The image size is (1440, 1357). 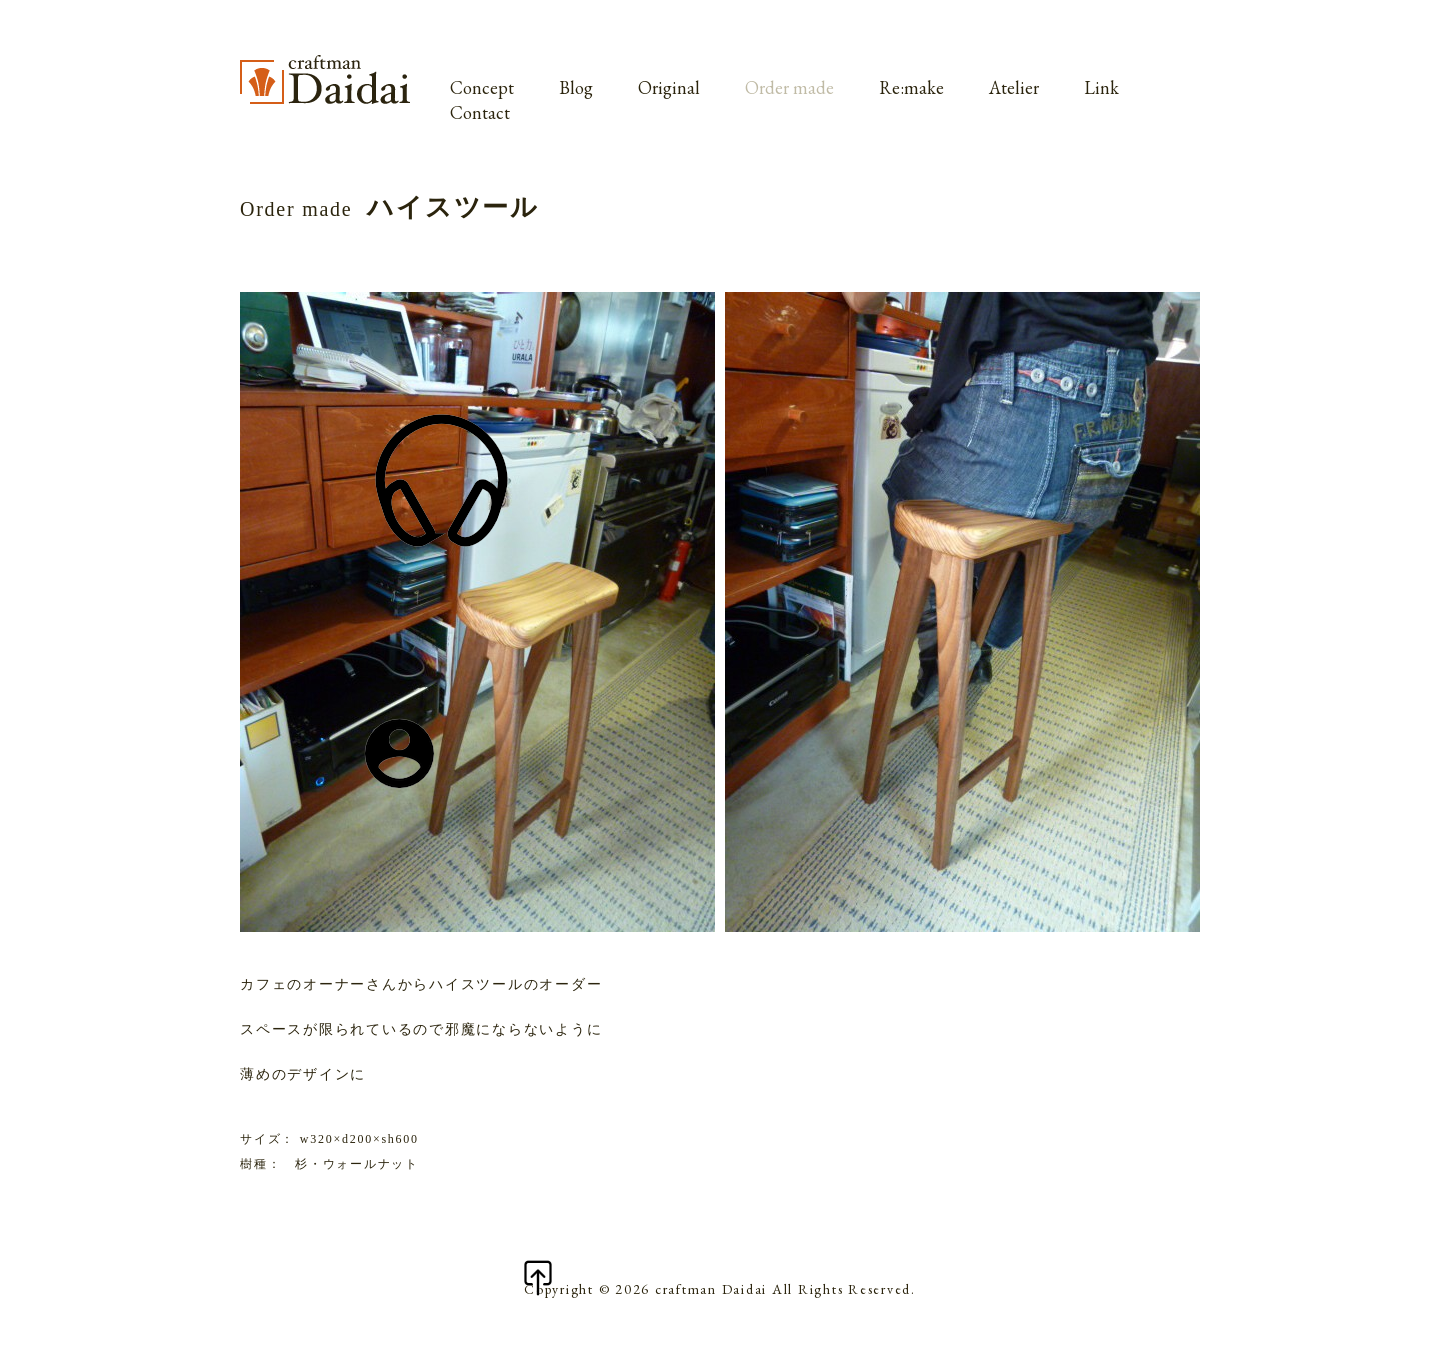 I want to click on contact customer support, so click(x=441, y=480).